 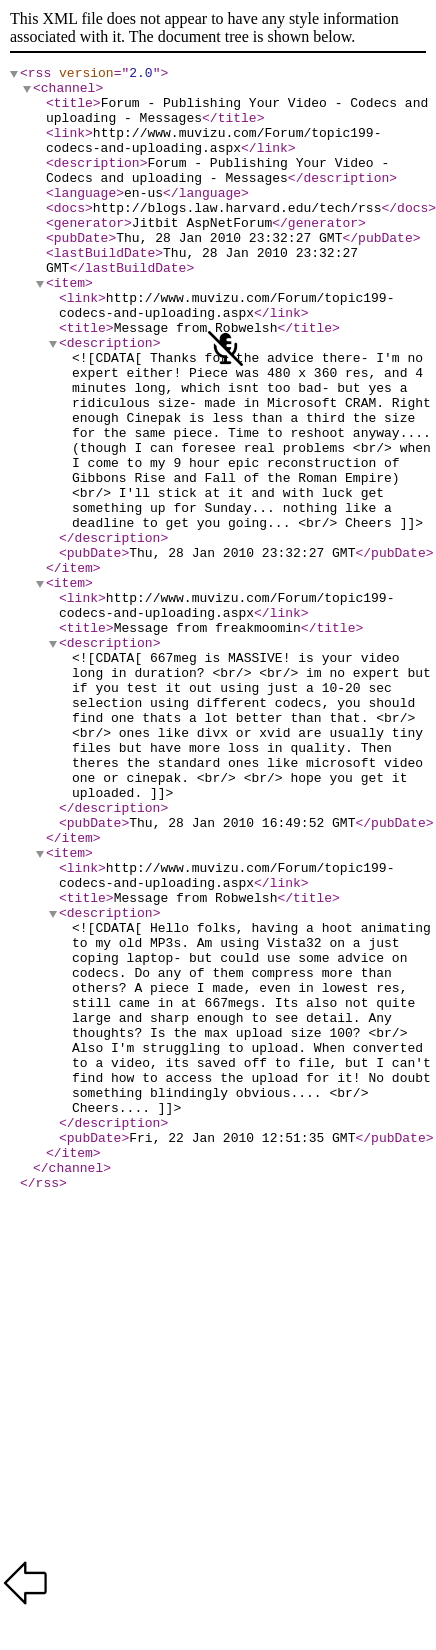 I want to click on mute your microphone, so click(x=225, y=348).